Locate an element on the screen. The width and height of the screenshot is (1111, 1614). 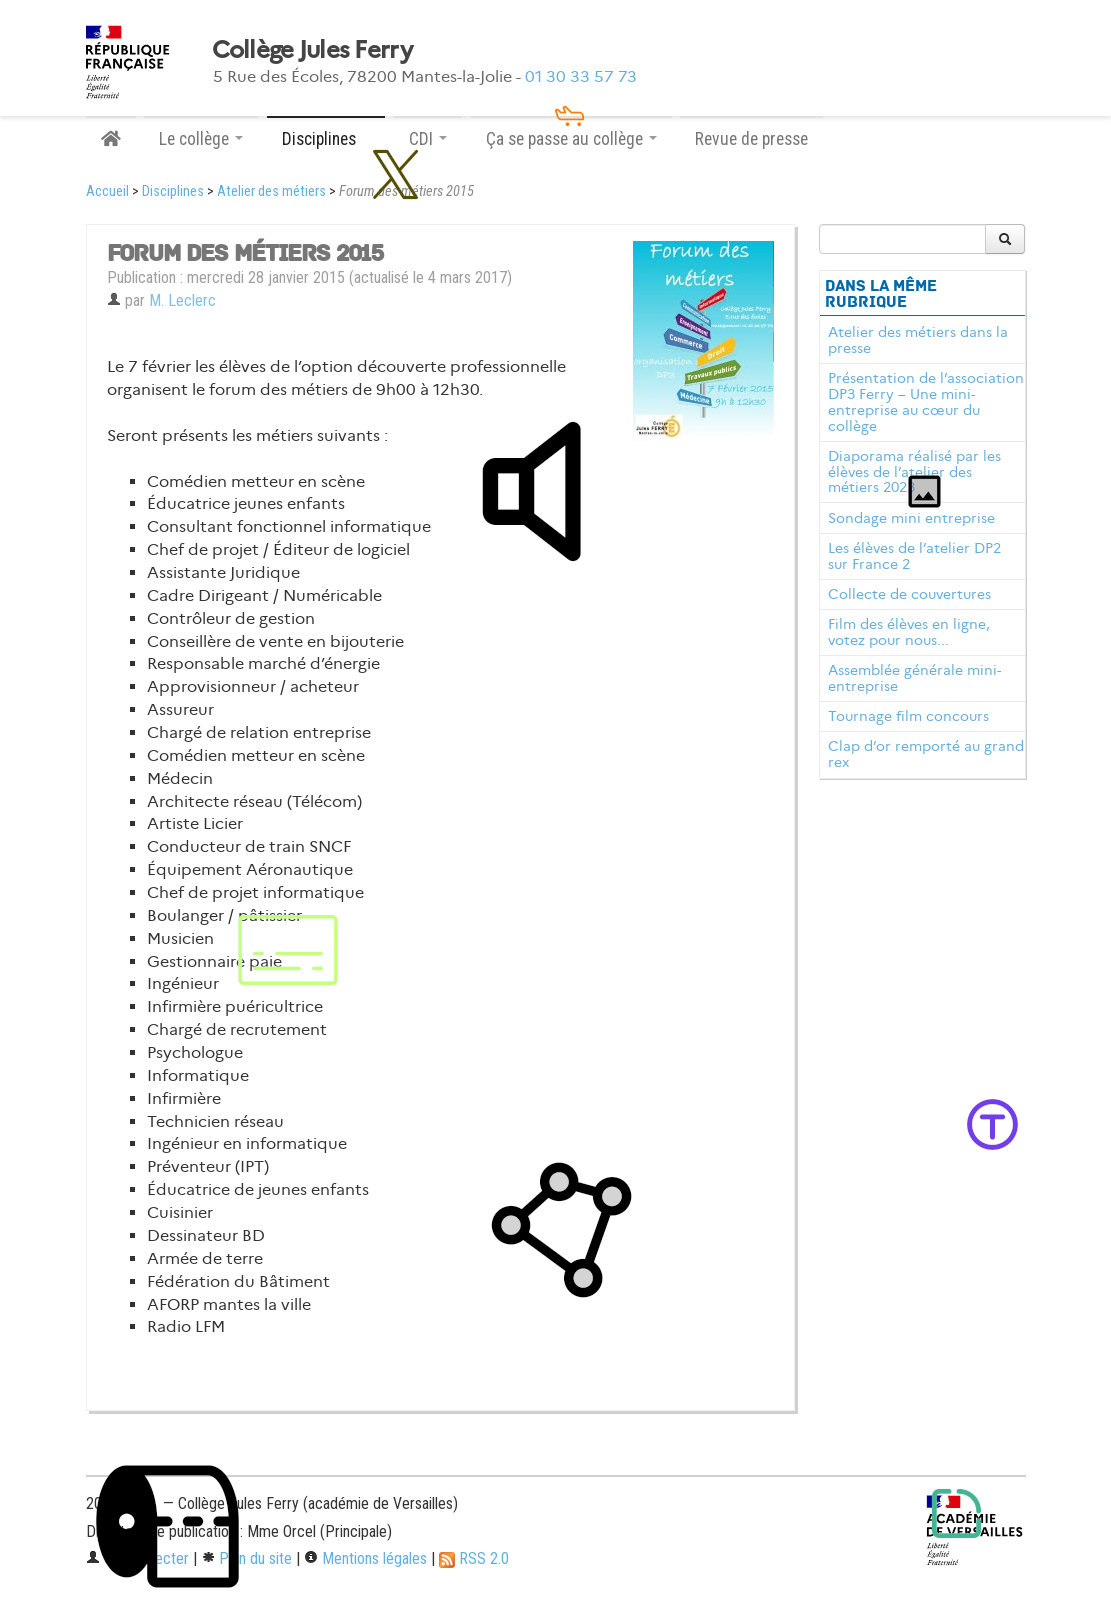
view photos or images is located at coordinates (924, 491).